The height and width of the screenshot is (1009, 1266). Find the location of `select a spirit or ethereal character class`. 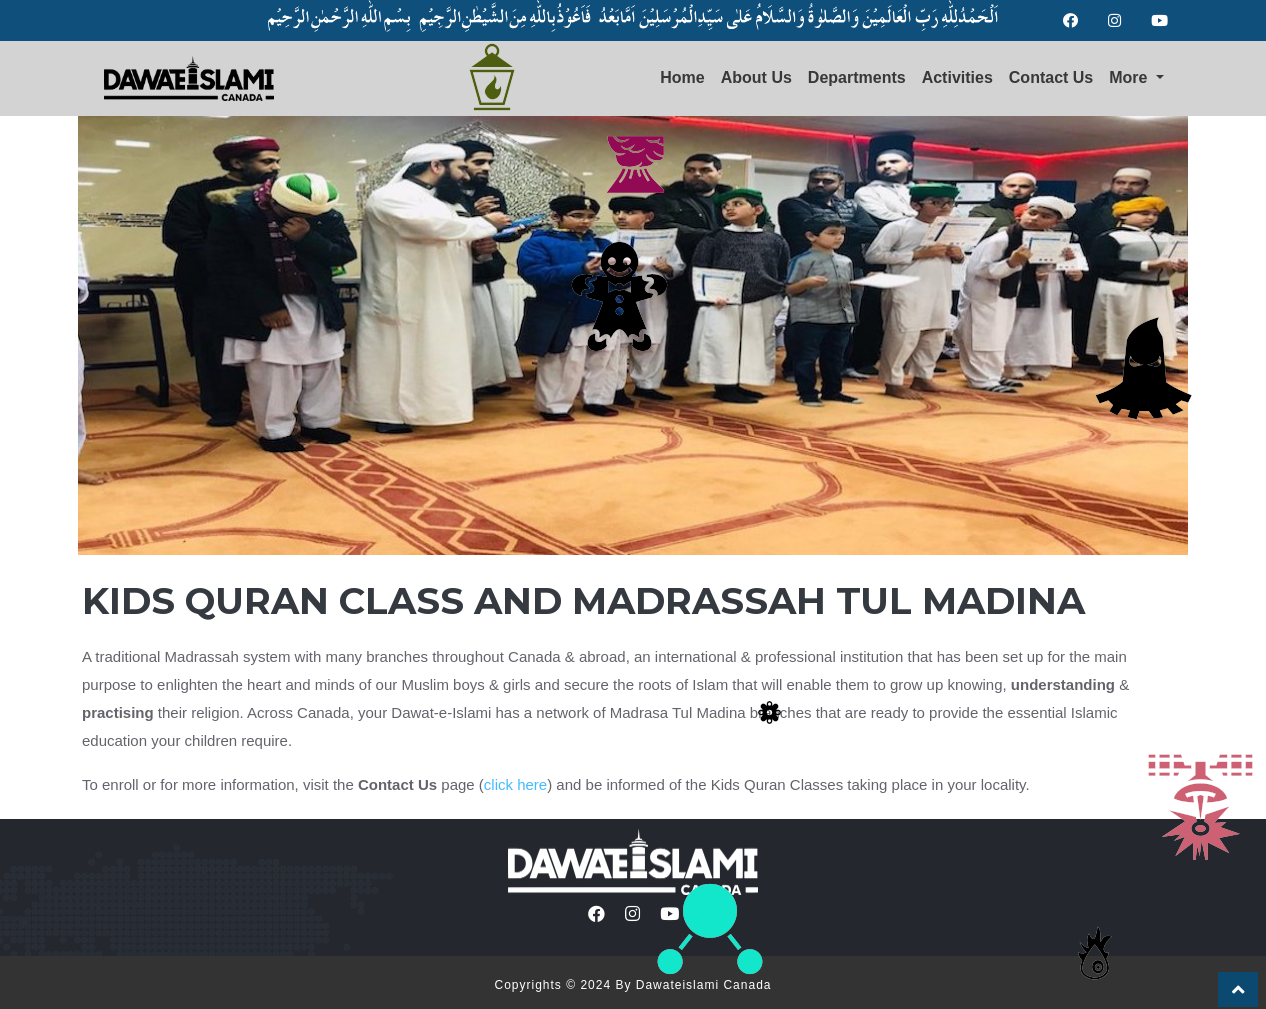

select a spirit or ethereal character class is located at coordinates (1095, 953).